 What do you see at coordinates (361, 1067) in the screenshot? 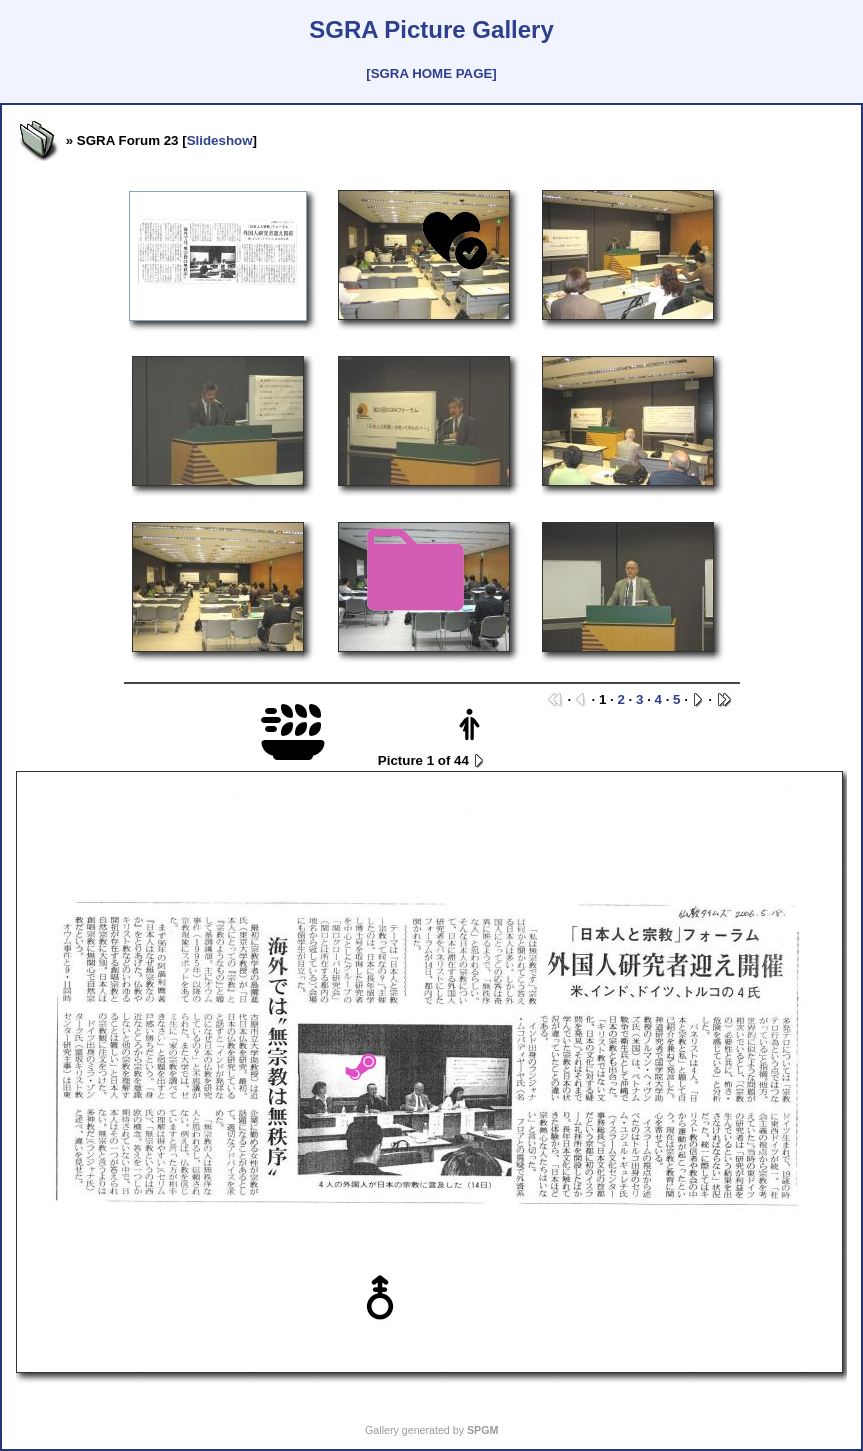
I see `open the Steam gaming platform` at bounding box center [361, 1067].